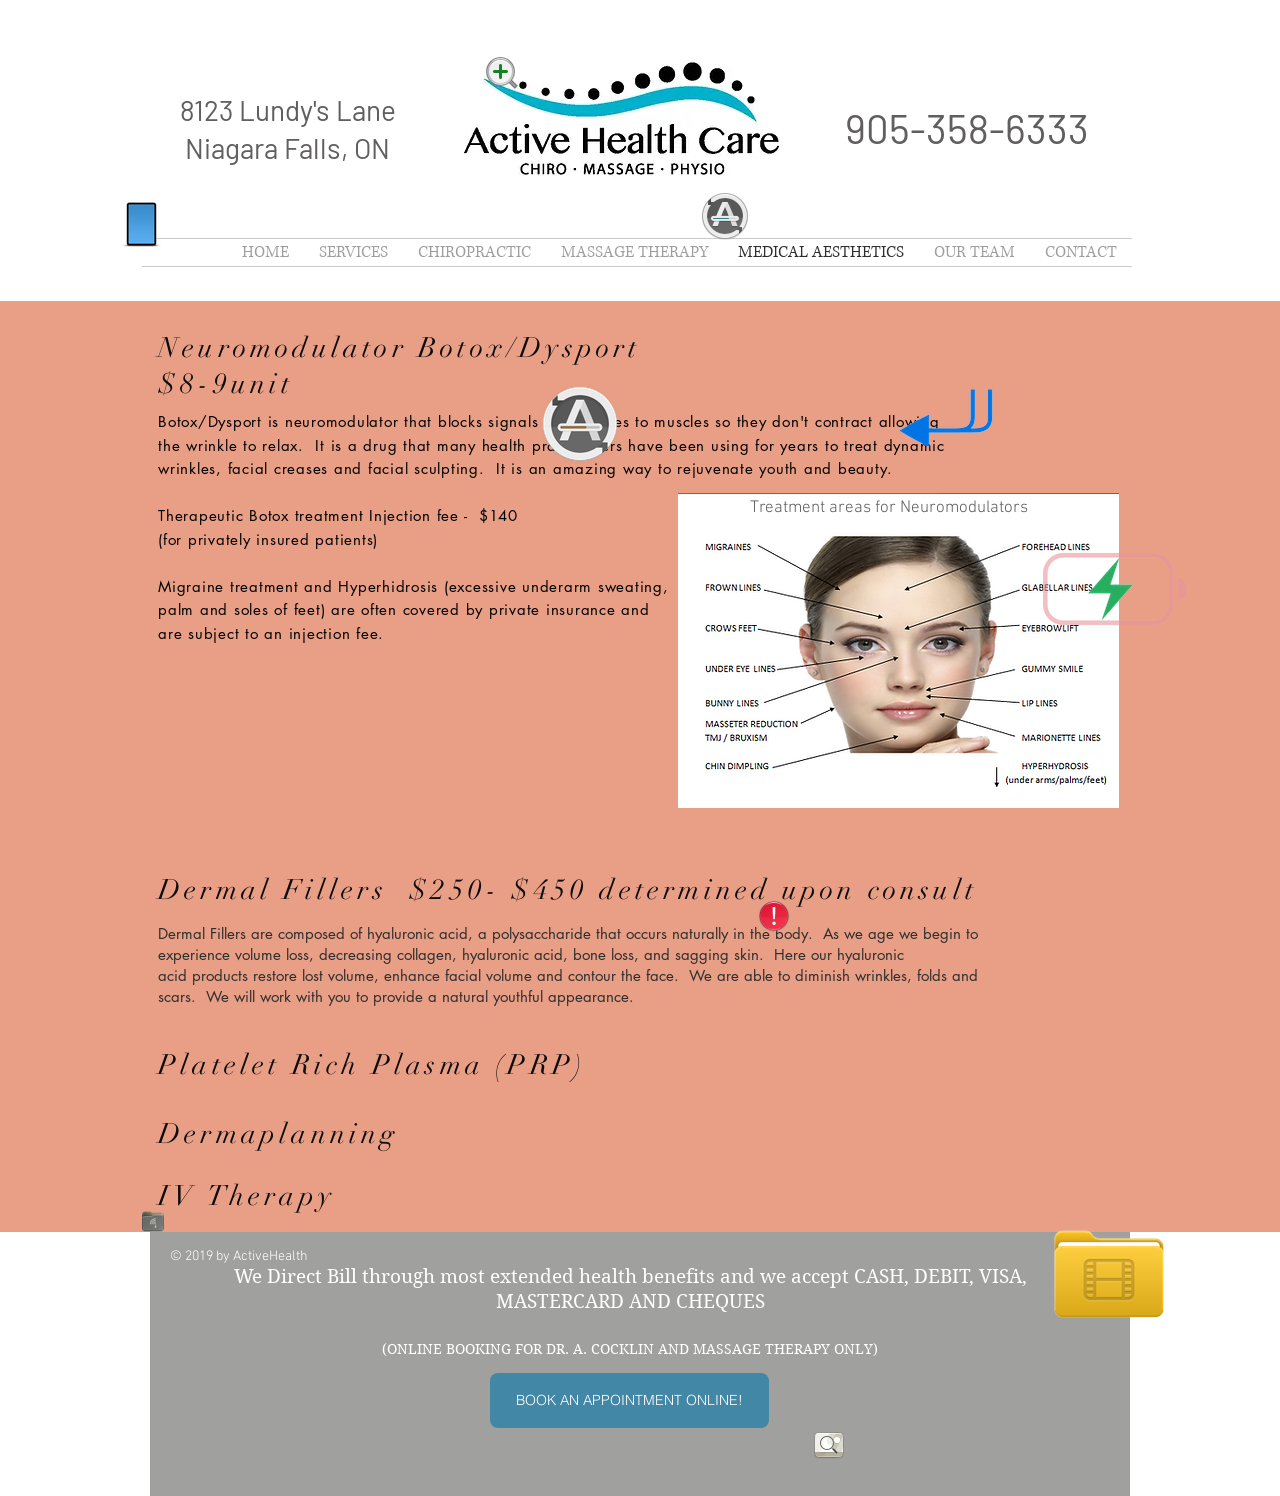  Describe the element at coordinates (1109, 1274) in the screenshot. I see `open your videos folder` at that location.